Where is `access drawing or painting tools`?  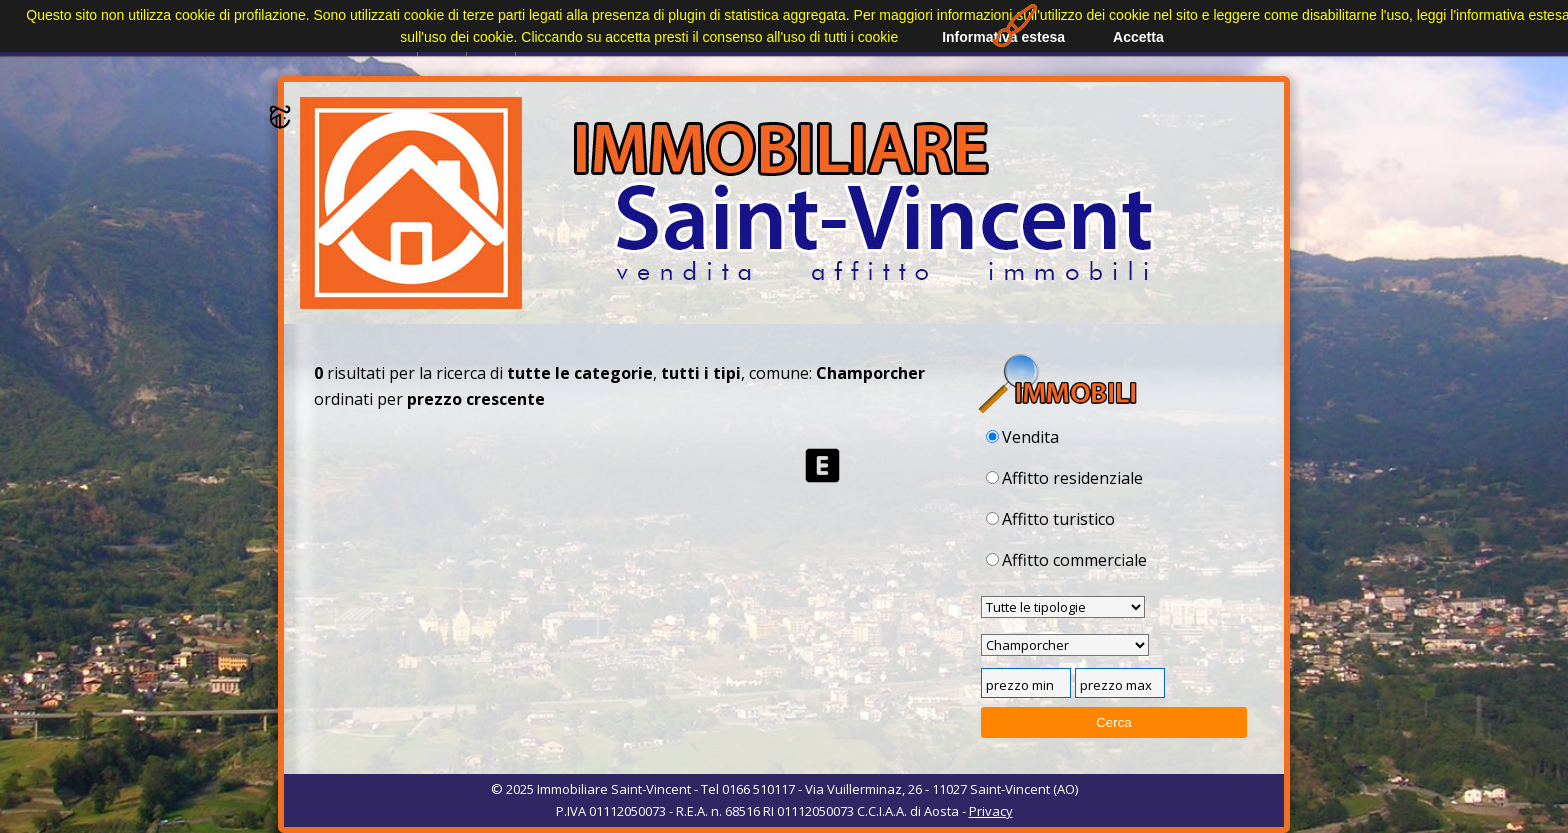
access drawing or painting tools is located at coordinates (1015, 25).